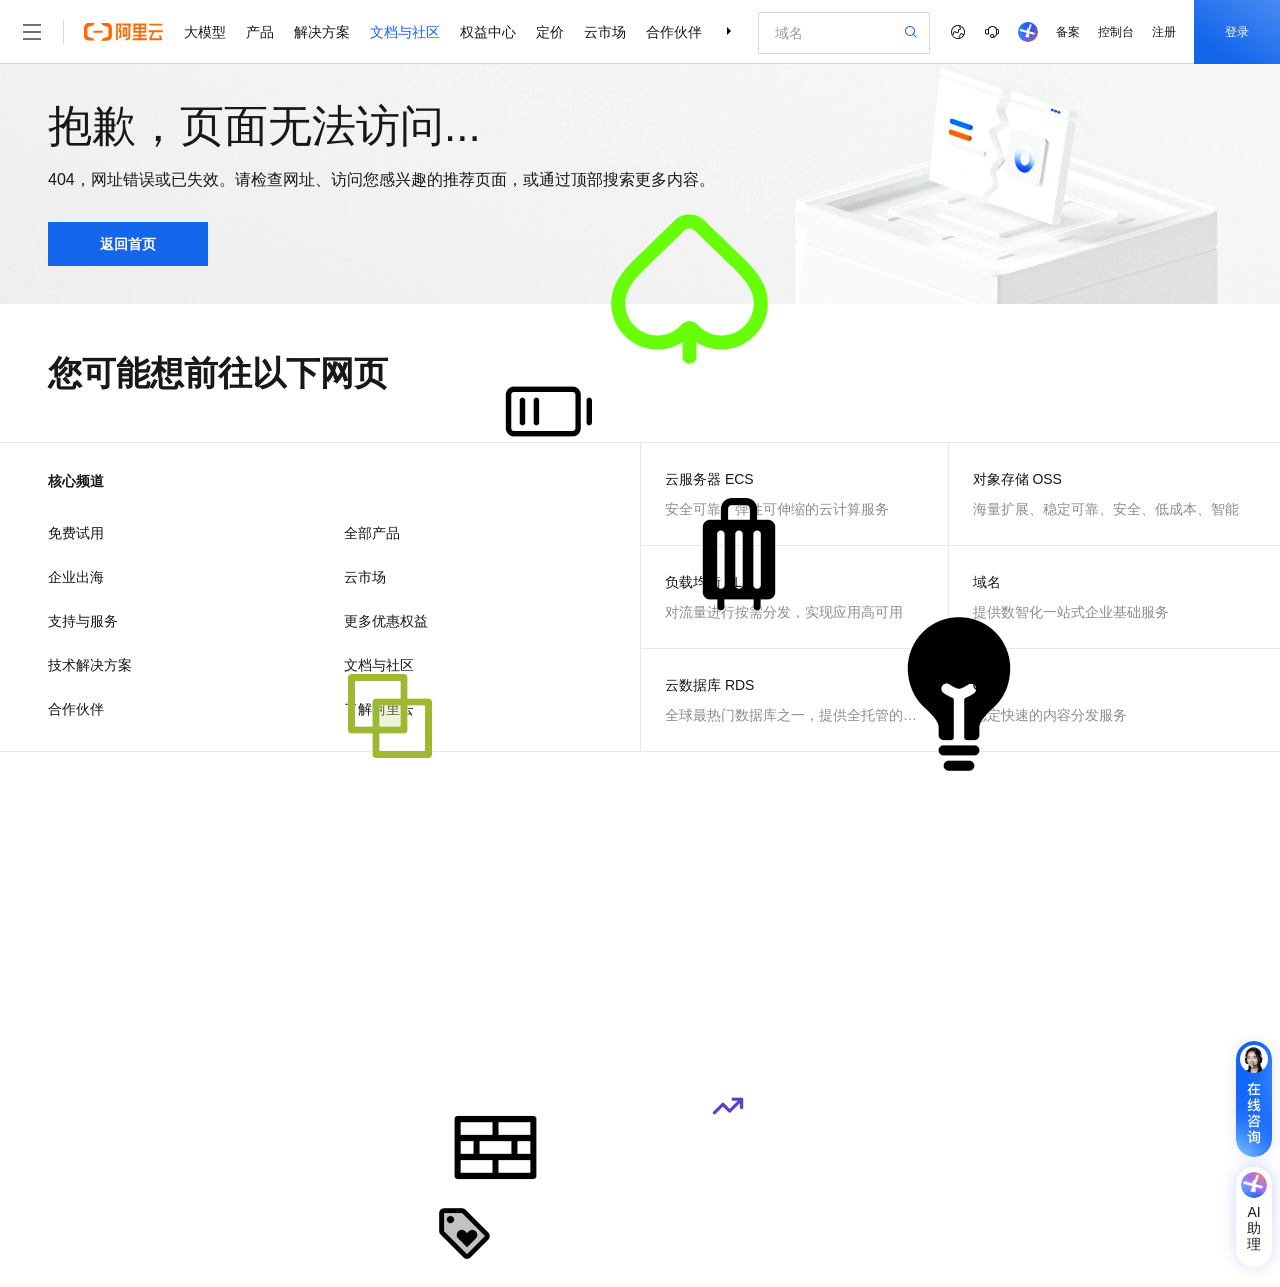  What do you see at coordinates (689, 285) in the screenshot?
I see `spade suit symbol for card games` at bounding box center [689, 285].